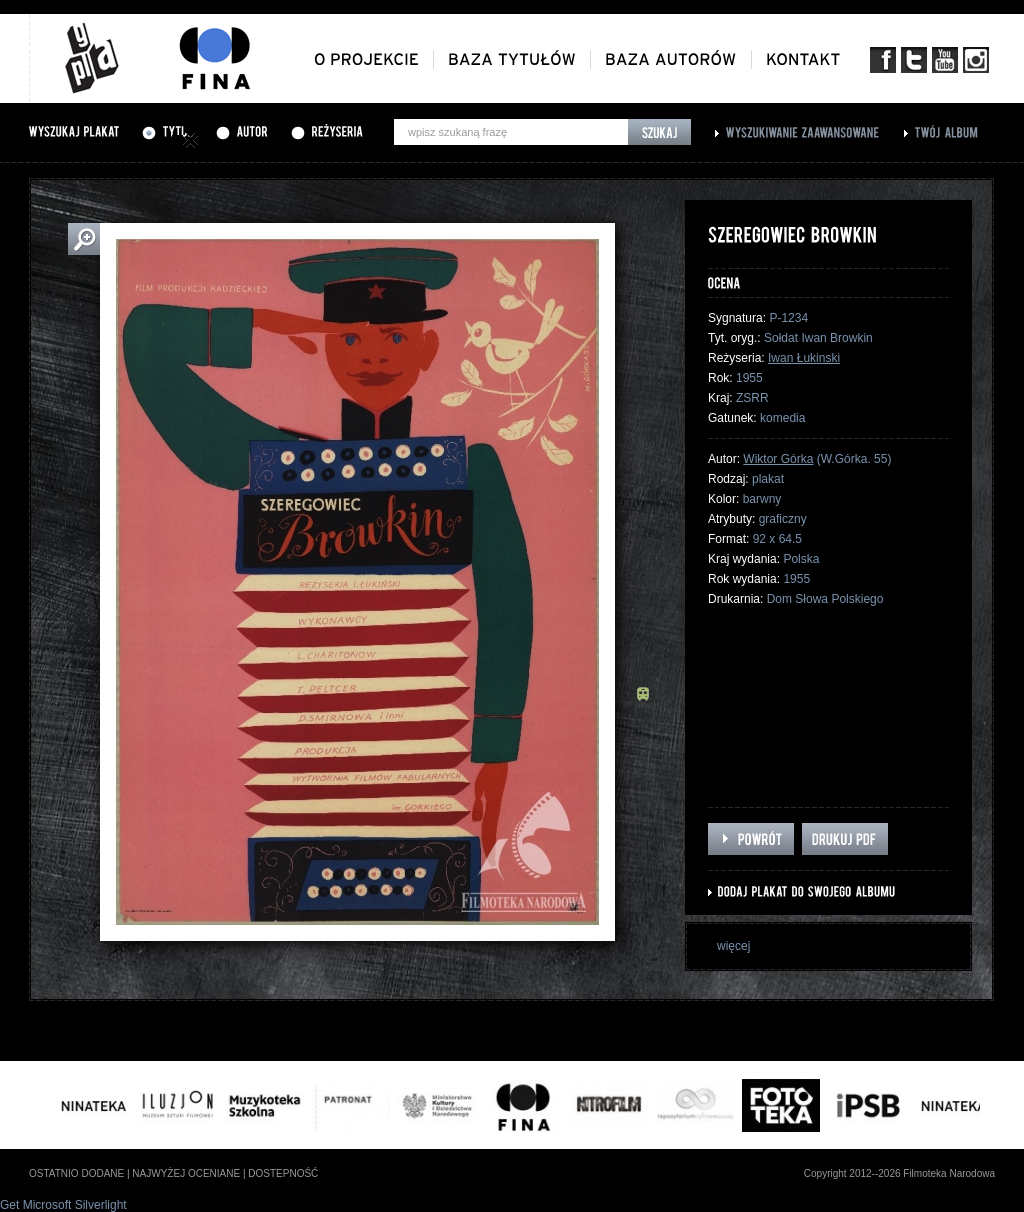  Describe the element at coordinates (643, 694) in the screenshot. I see `view bus routes or schedules` at that location.